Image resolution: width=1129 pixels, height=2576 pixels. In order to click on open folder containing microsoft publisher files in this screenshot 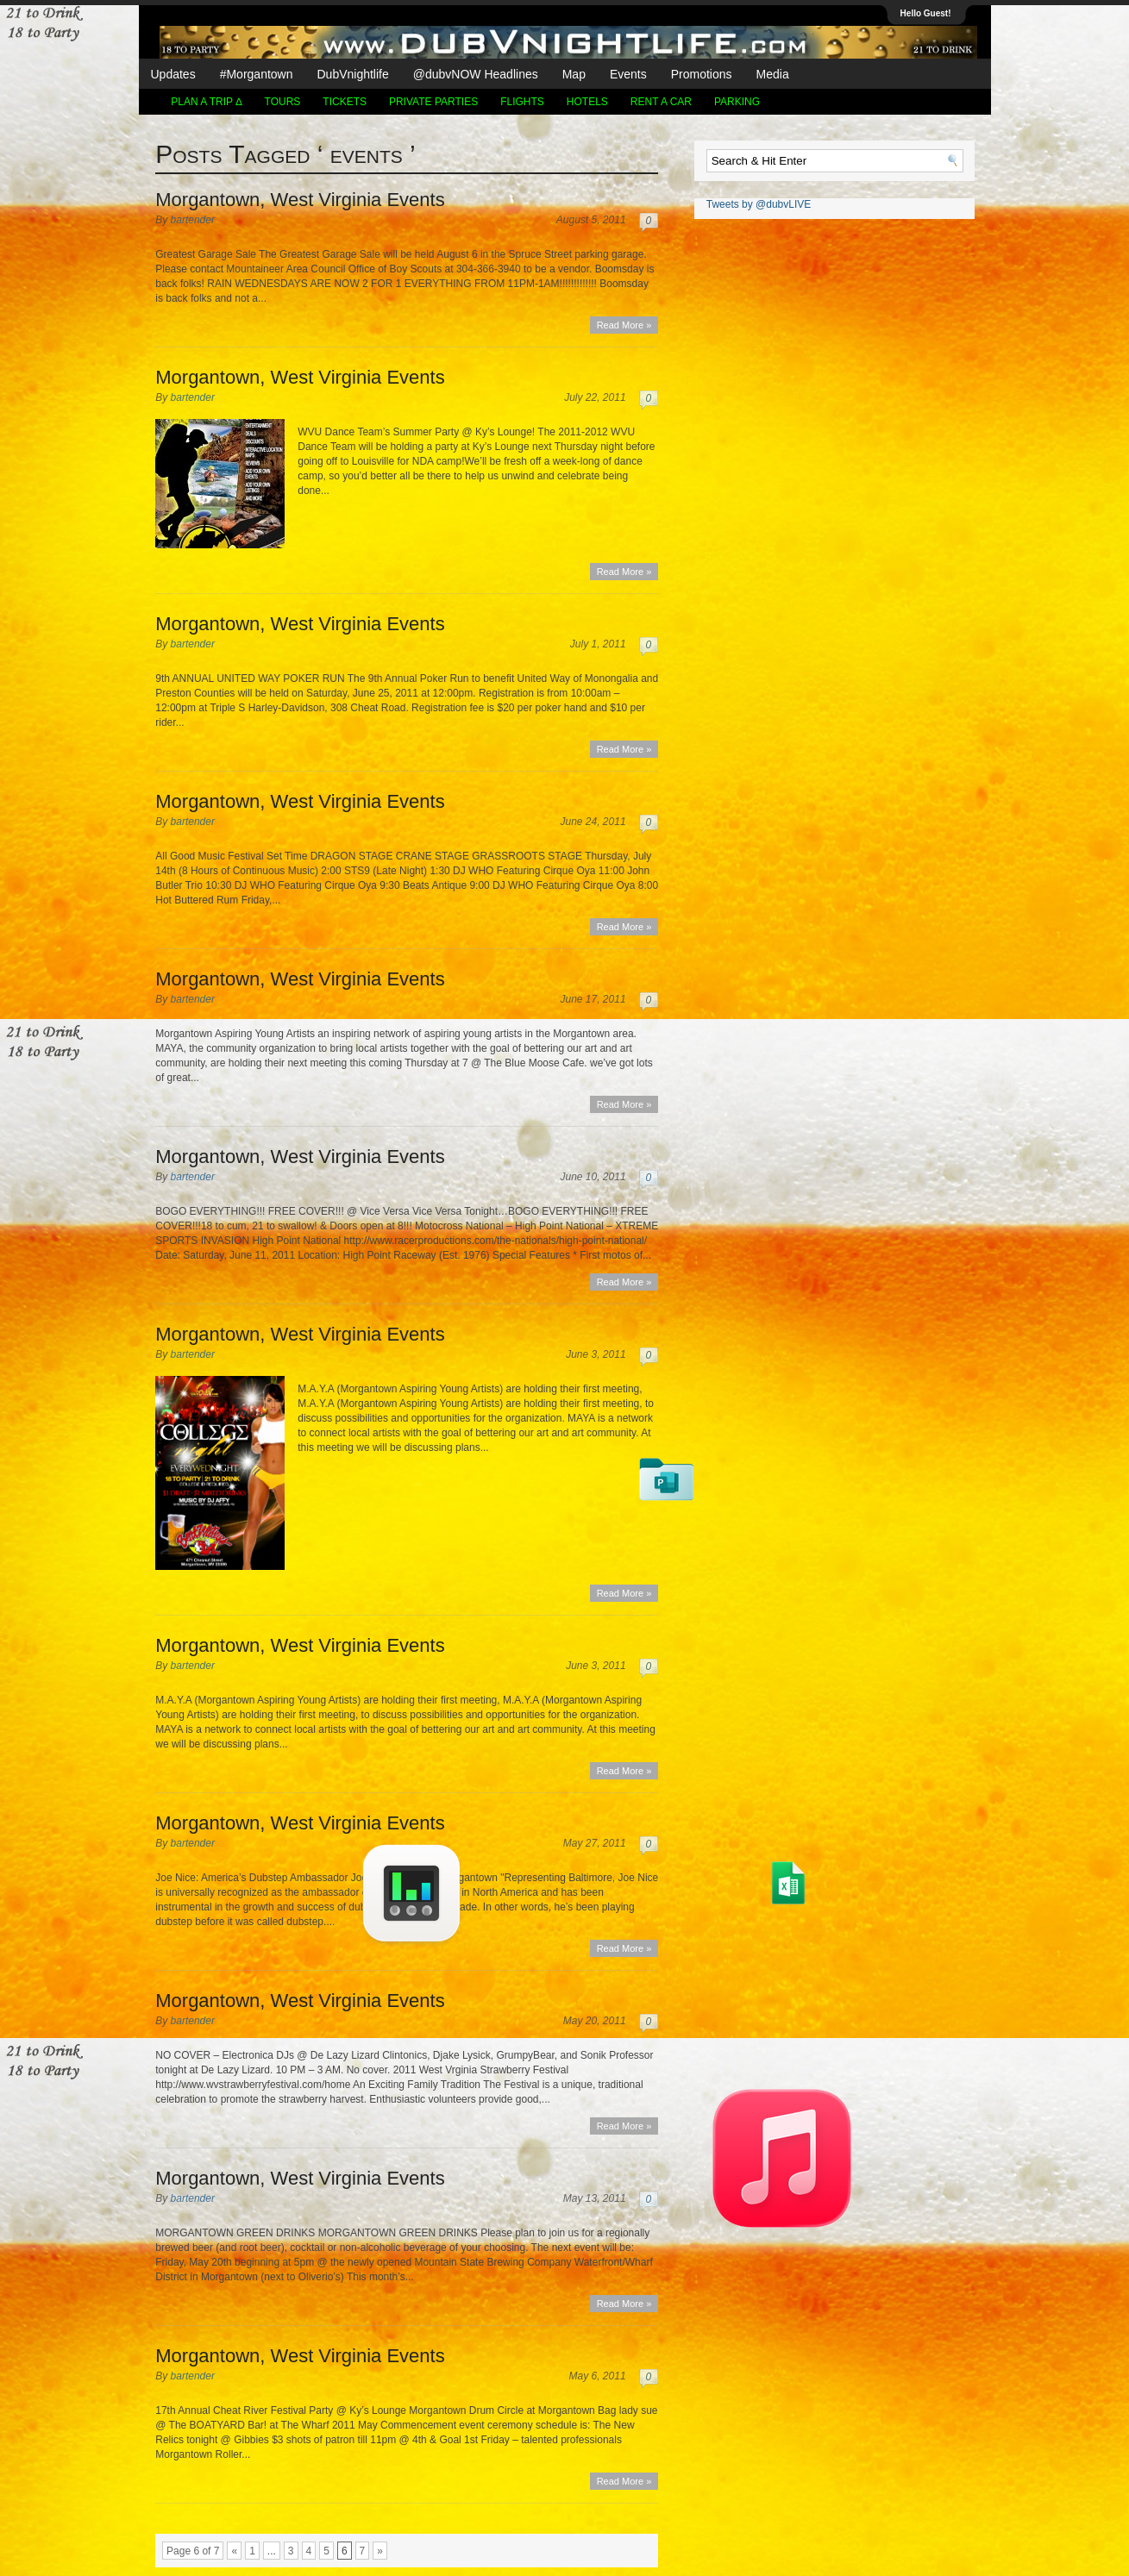, I will do `click(666, 1480)`.